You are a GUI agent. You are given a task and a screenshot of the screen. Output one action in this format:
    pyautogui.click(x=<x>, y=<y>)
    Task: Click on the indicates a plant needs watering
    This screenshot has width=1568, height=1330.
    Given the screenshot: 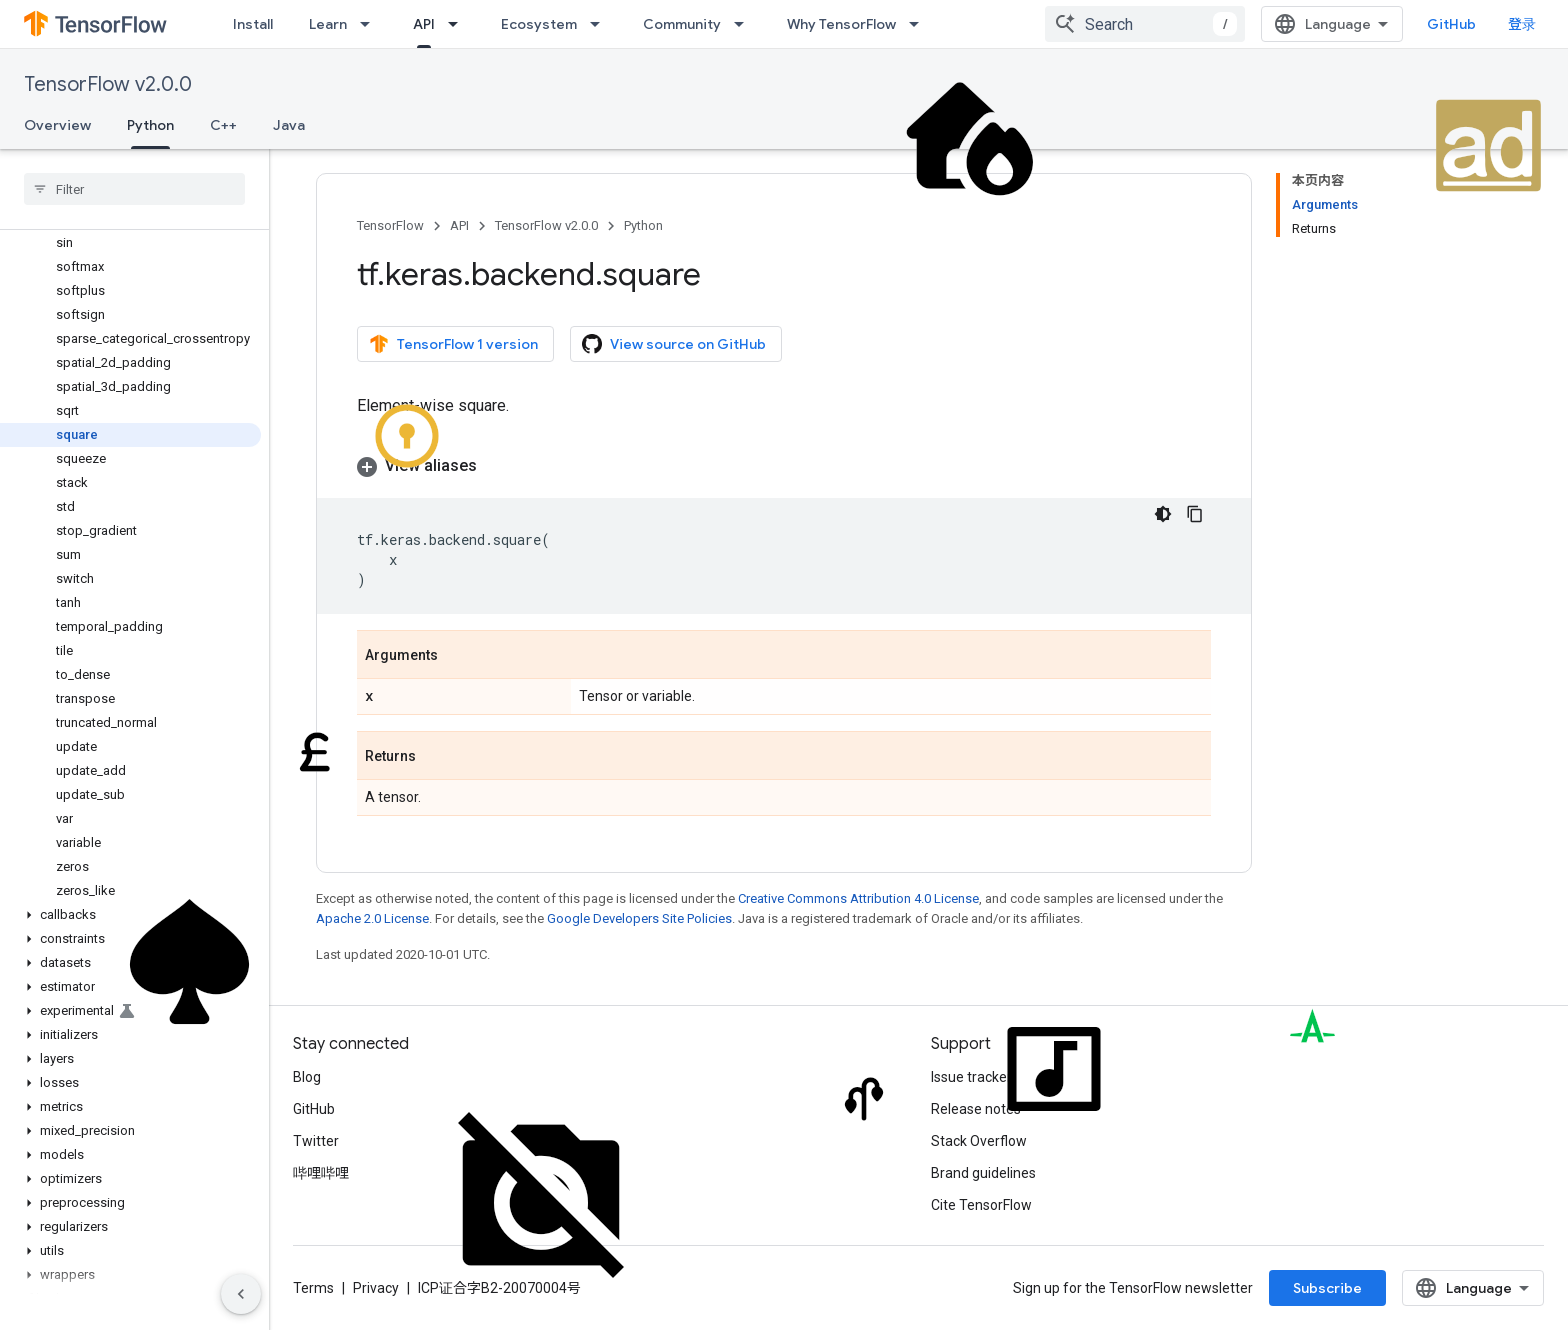 What is the action you would take?
    pyautogui.click(x=864, y=1099)
    